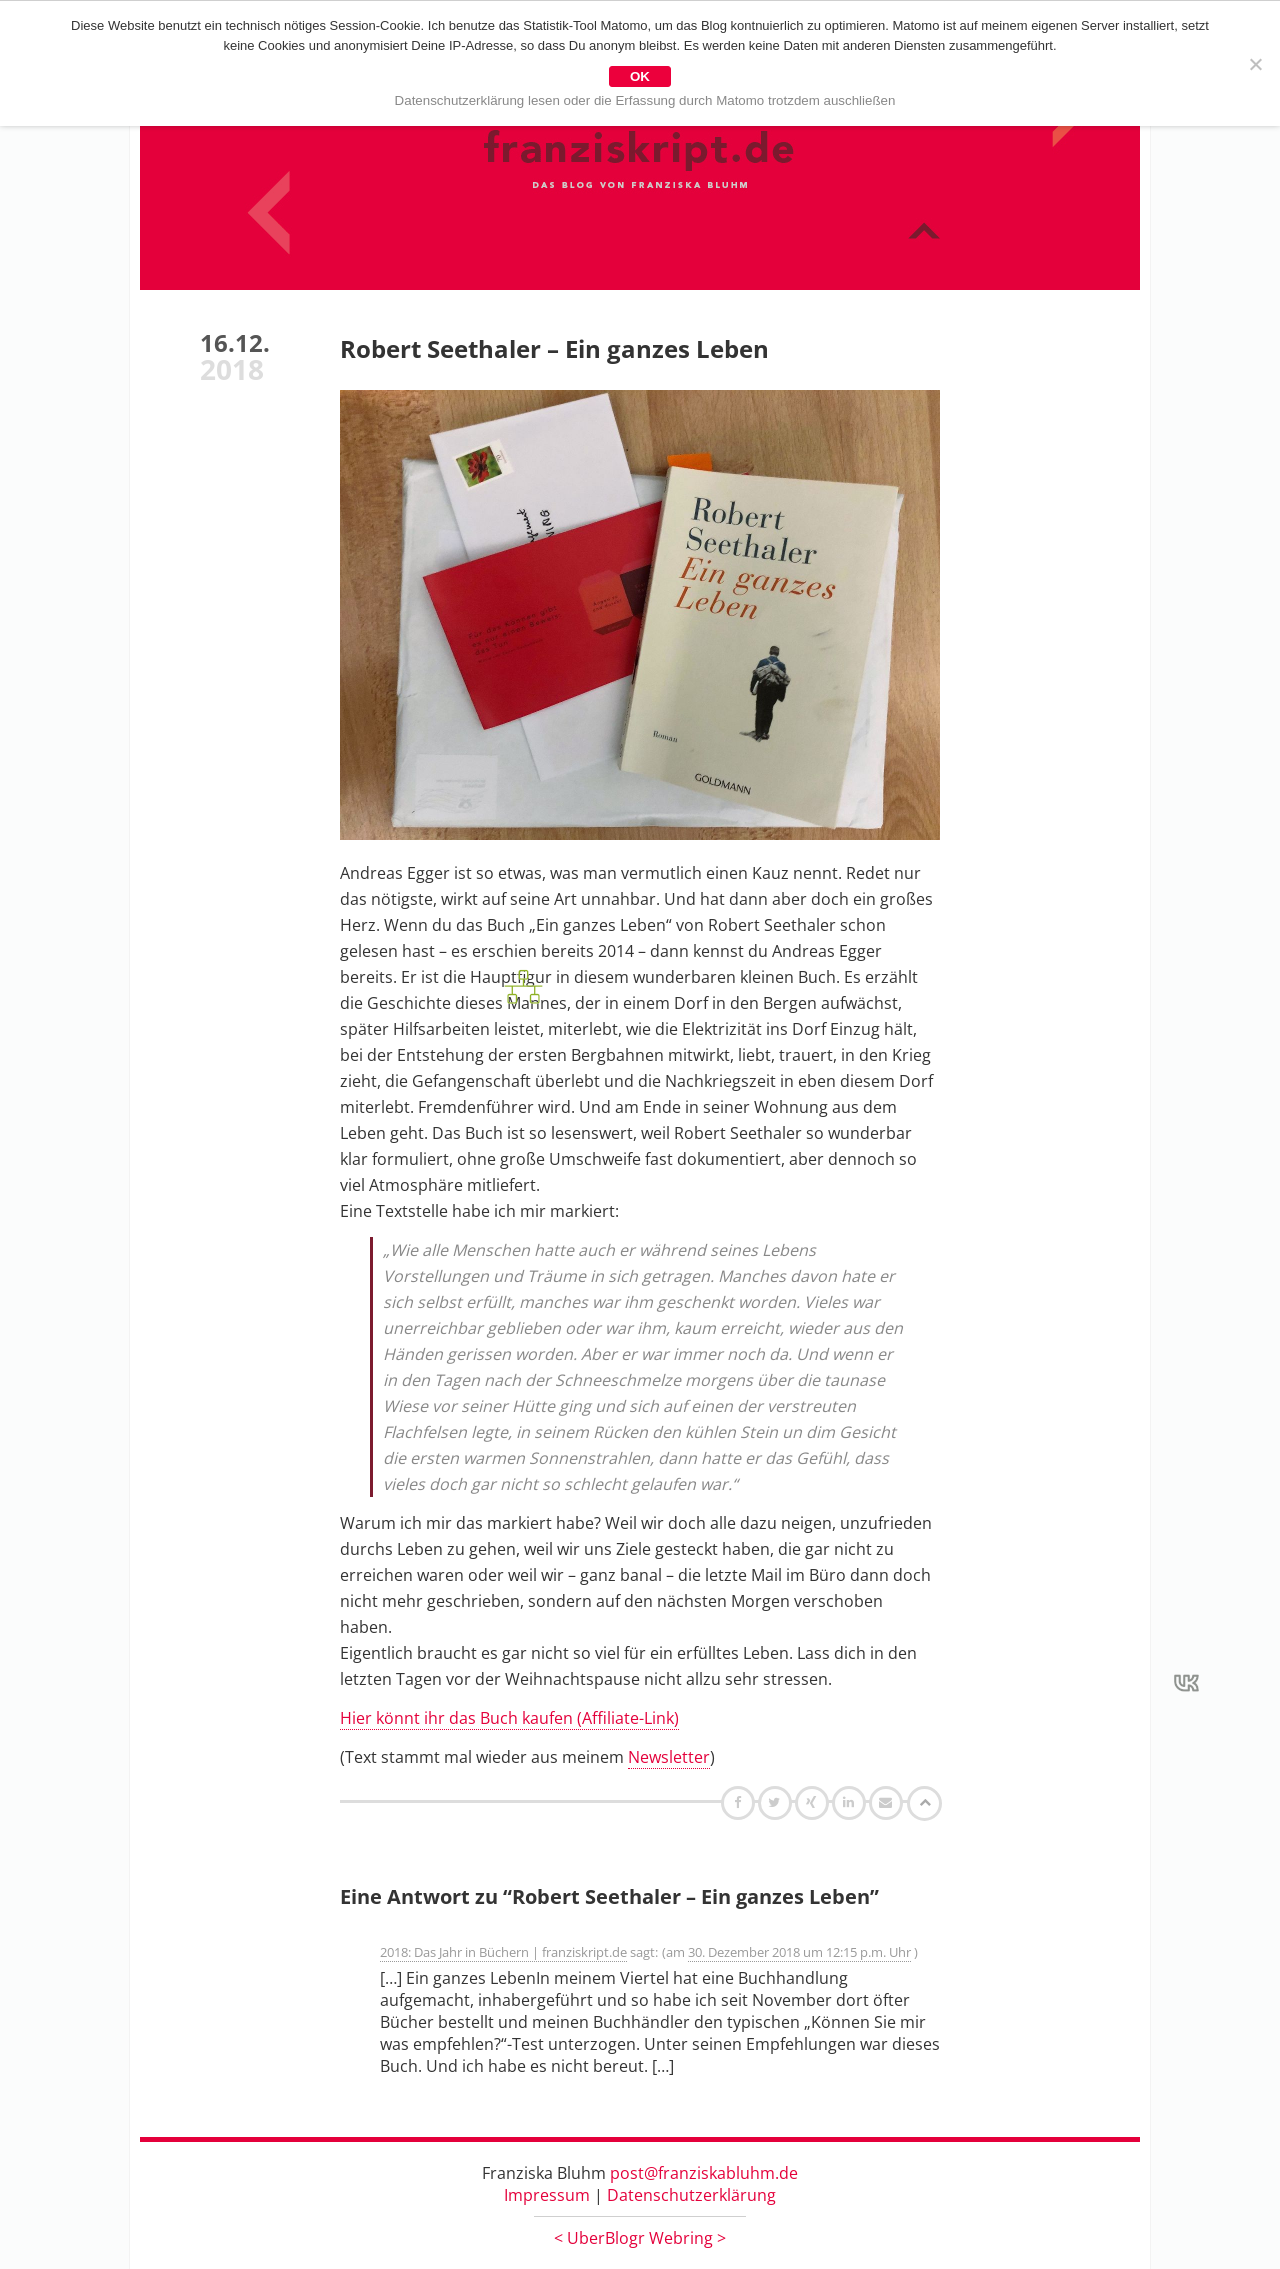 This screenshot has height=2269, width=1280. What do you see at coordinates (1186, 1682) in the screenshot?
I see `open VK social network` at bounding box center [1186, 1682].